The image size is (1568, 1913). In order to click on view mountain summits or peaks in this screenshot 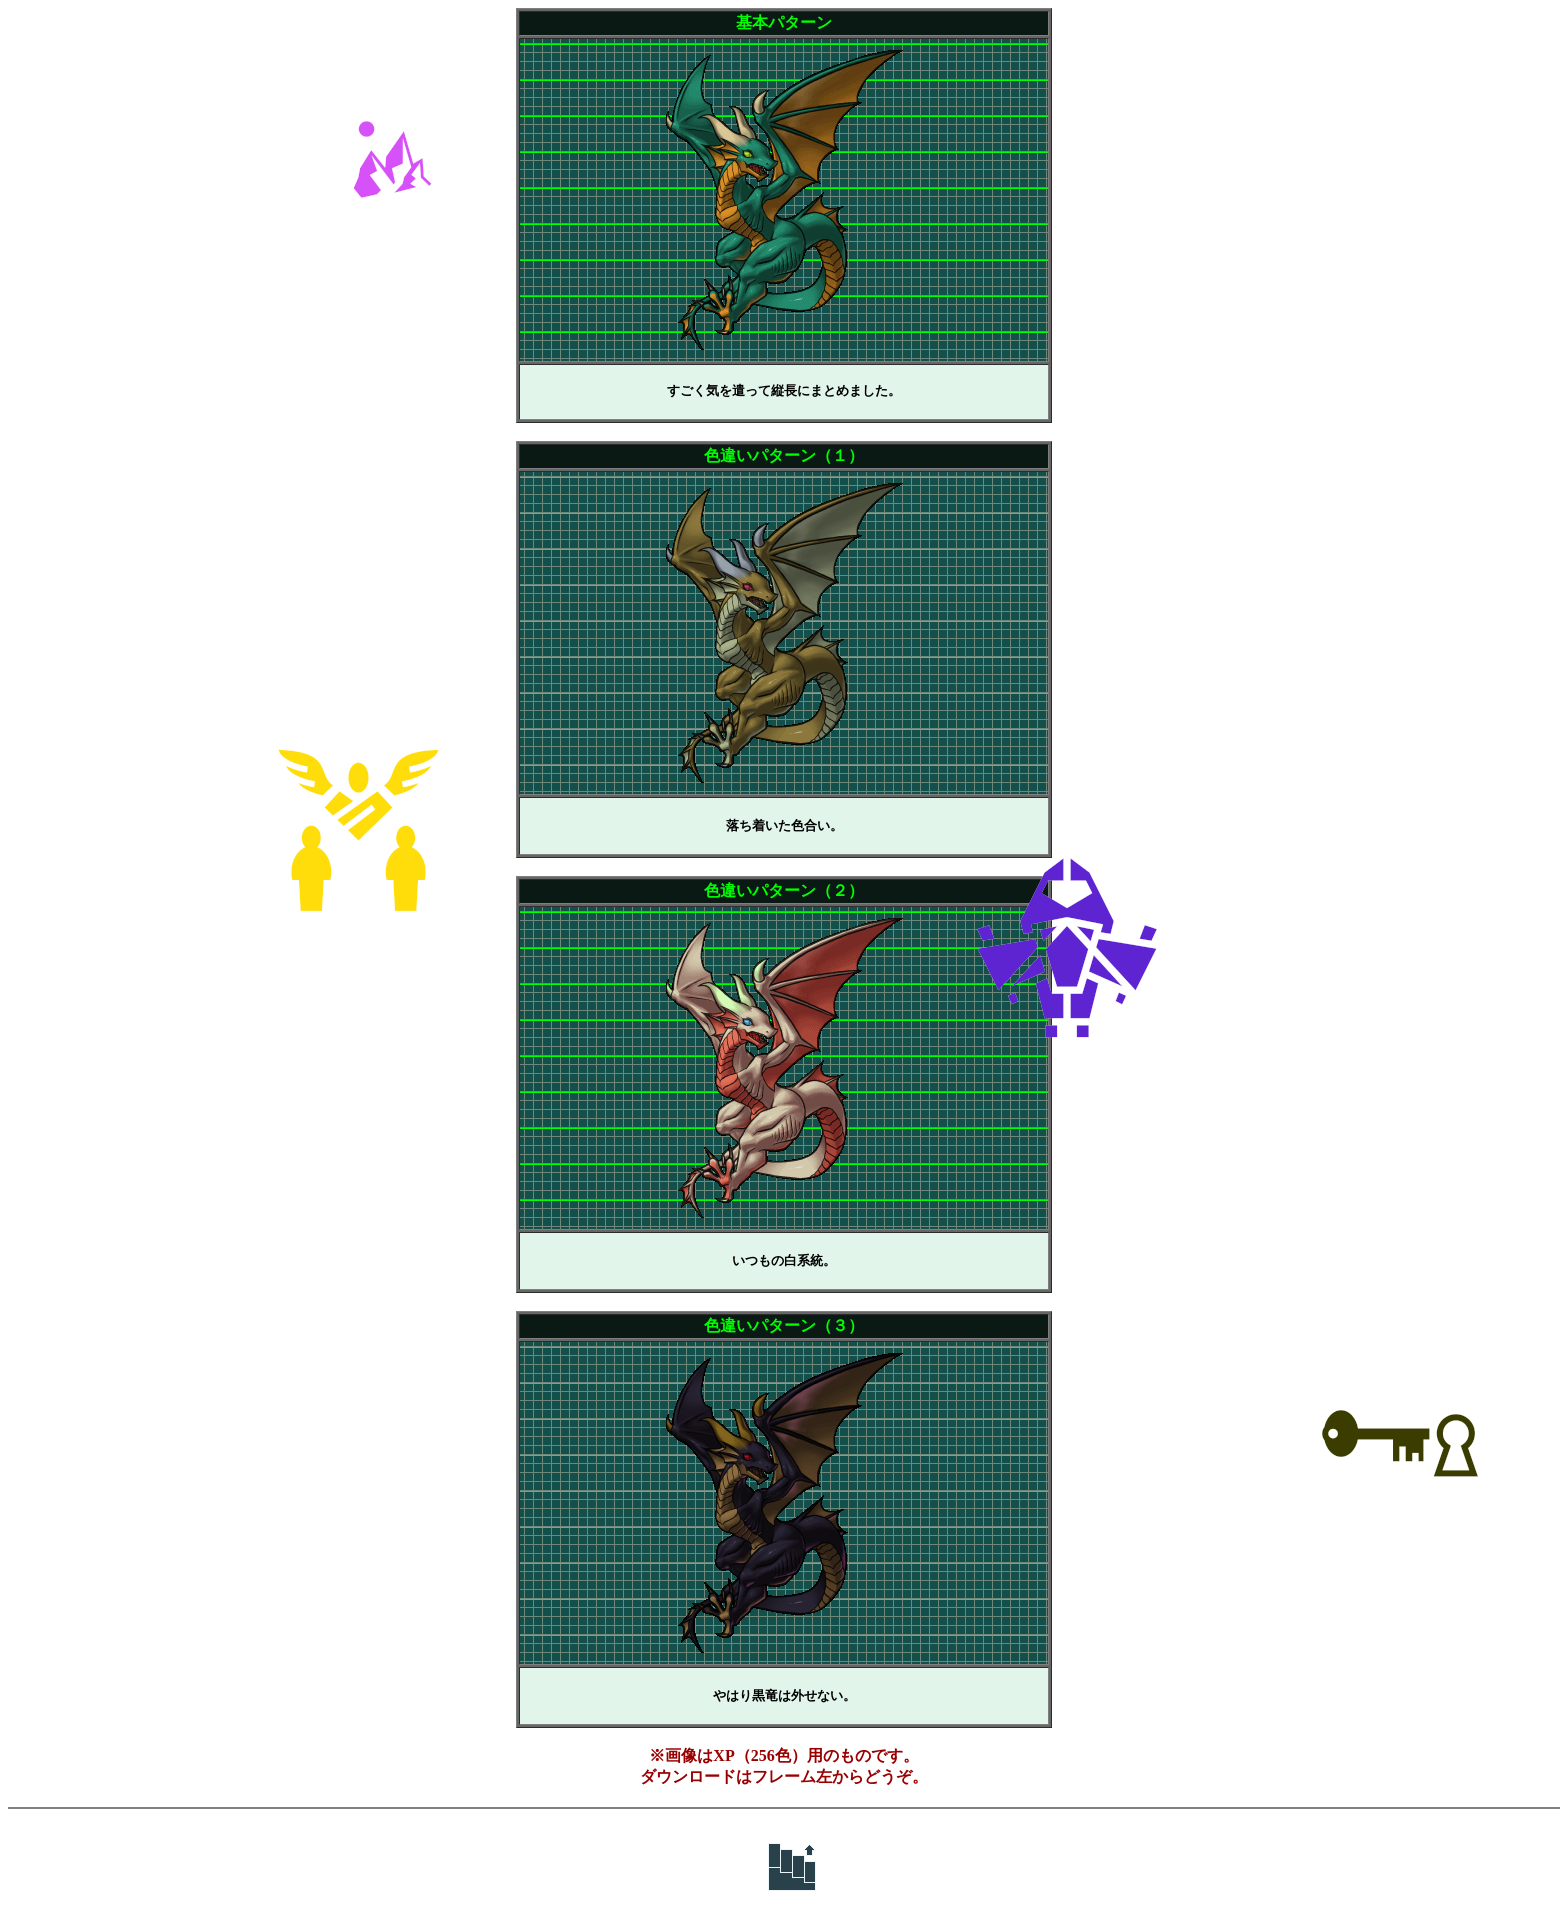, I will do `click(392, 159)`.